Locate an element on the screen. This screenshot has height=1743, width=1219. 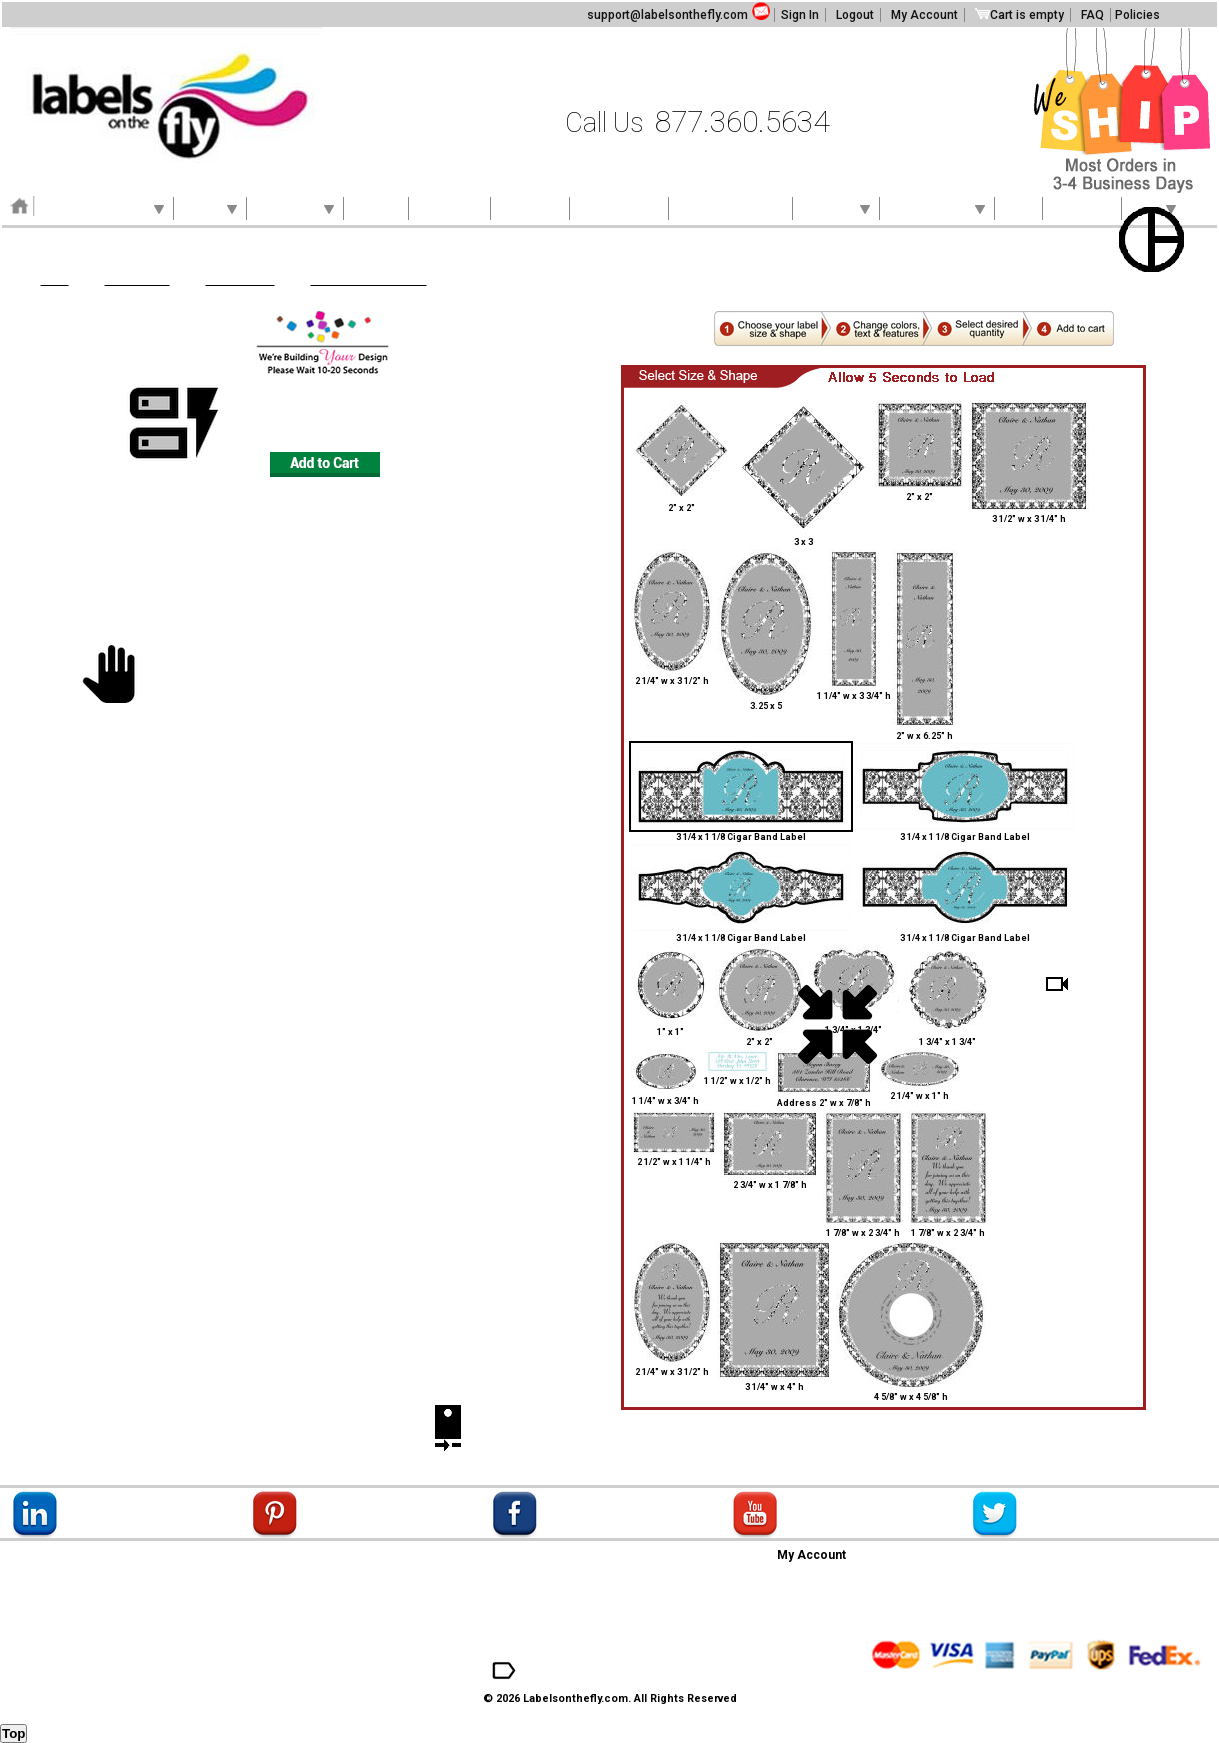
stop or pause an action is located at coordinates (108, 674).